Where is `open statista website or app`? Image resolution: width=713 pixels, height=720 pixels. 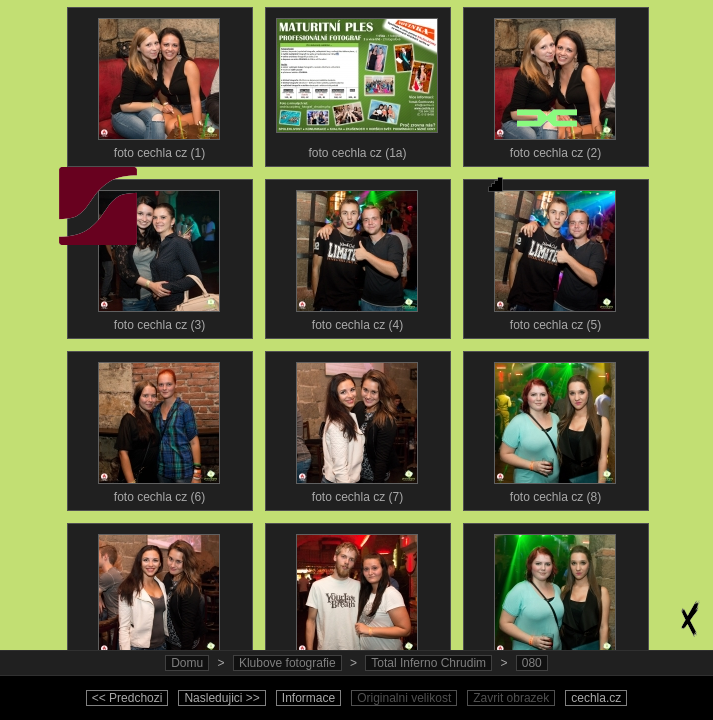
open statista website or app is located at coordinates (98, 206).